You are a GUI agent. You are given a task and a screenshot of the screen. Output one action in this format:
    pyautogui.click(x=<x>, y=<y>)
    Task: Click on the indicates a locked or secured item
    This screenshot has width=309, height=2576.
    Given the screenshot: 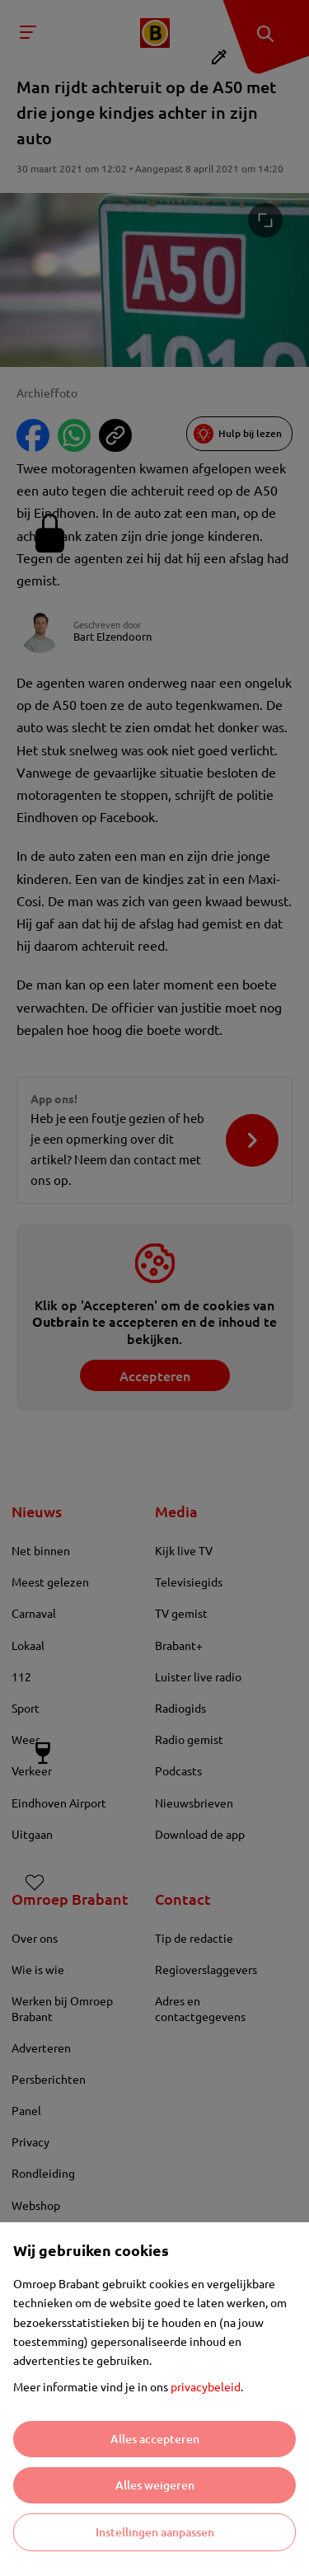 What is the action you would take?
    pyautogui.click(x=49, y=533)
    